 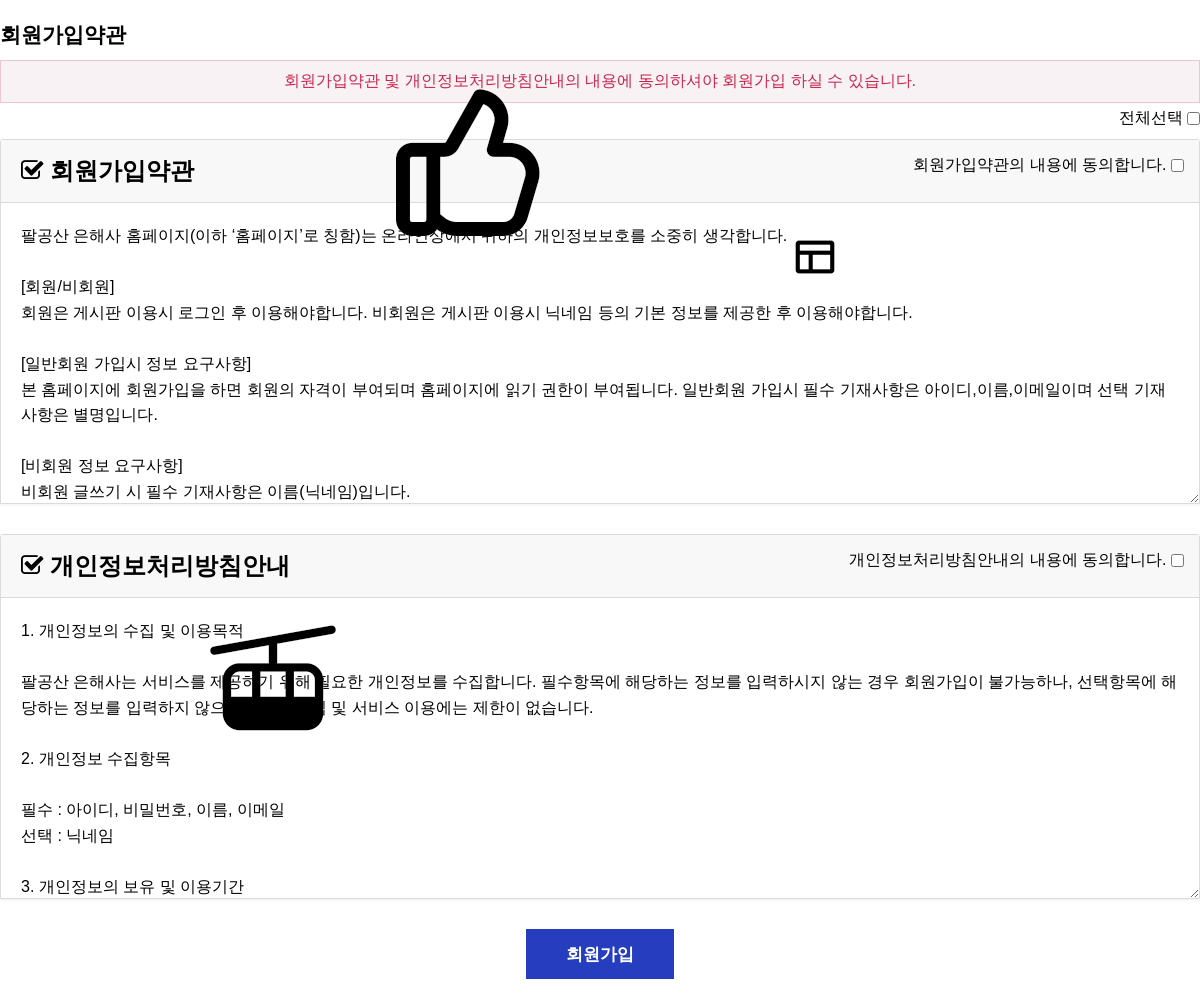 I want to click on access cable car or gondola transit options, so click(x=273, y=680).